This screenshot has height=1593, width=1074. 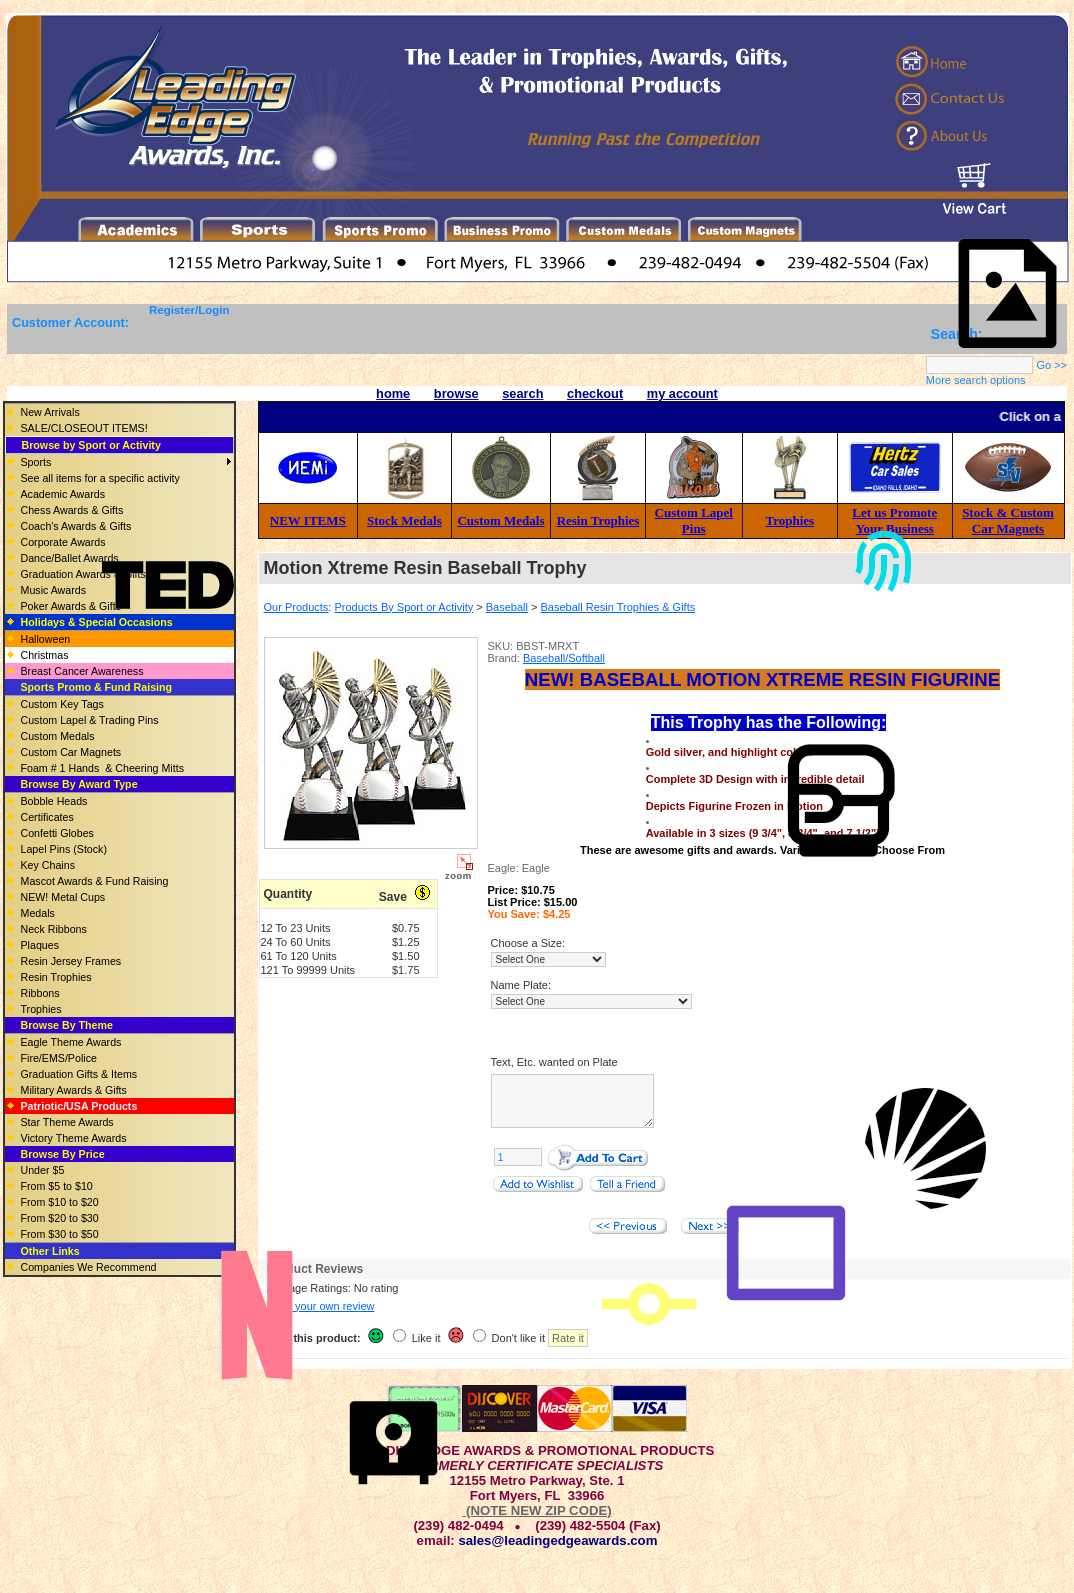 What do you see at coordinates (1007, 293) in the screenshot?
I see `view image file` at bounding box center [1007, 293].